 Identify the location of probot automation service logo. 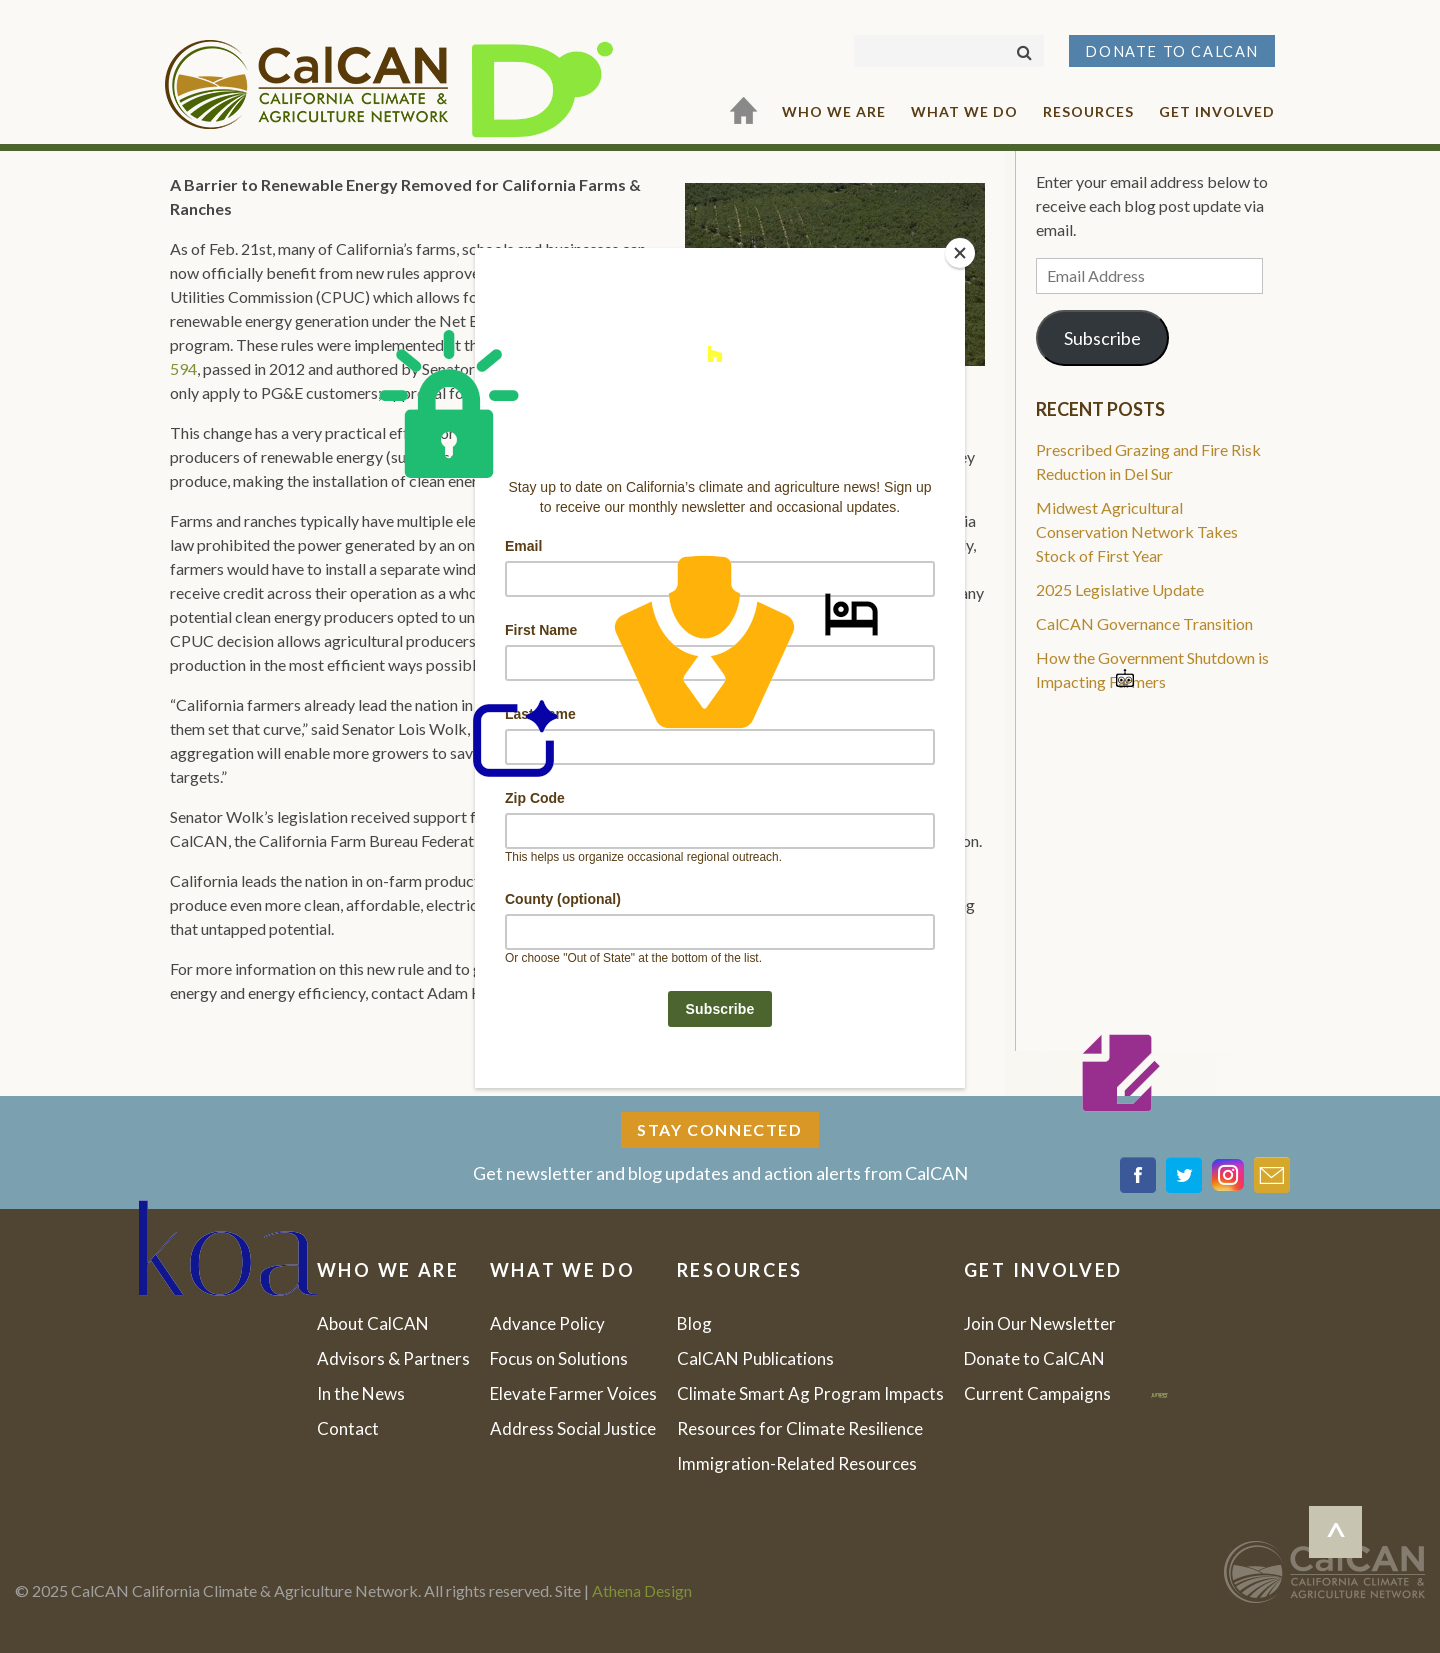
(1125, 678).